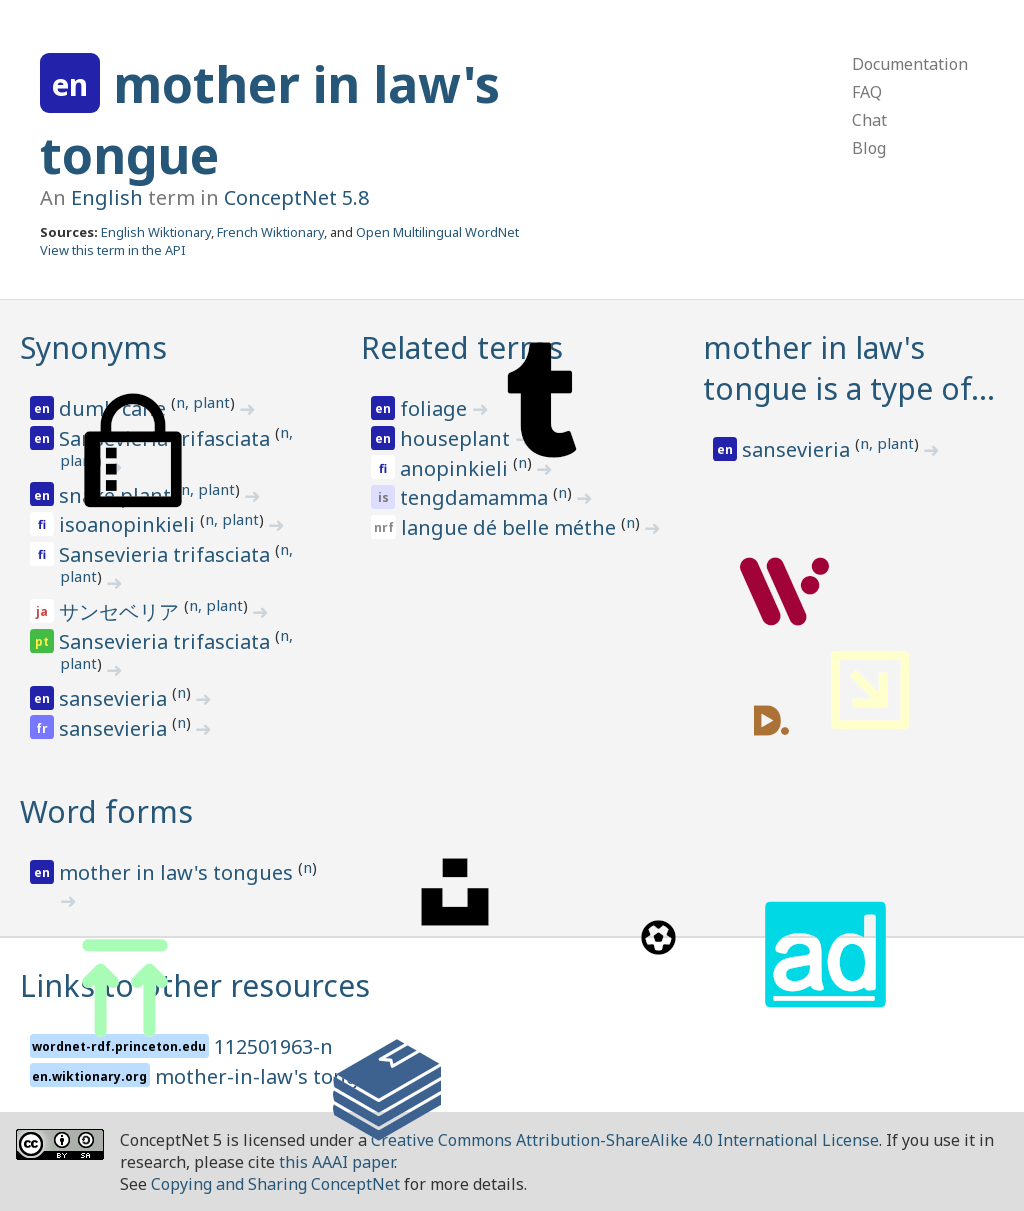 The image size is (1024, 1211). I want to click on indicates a private git repository, so click(133, 453).